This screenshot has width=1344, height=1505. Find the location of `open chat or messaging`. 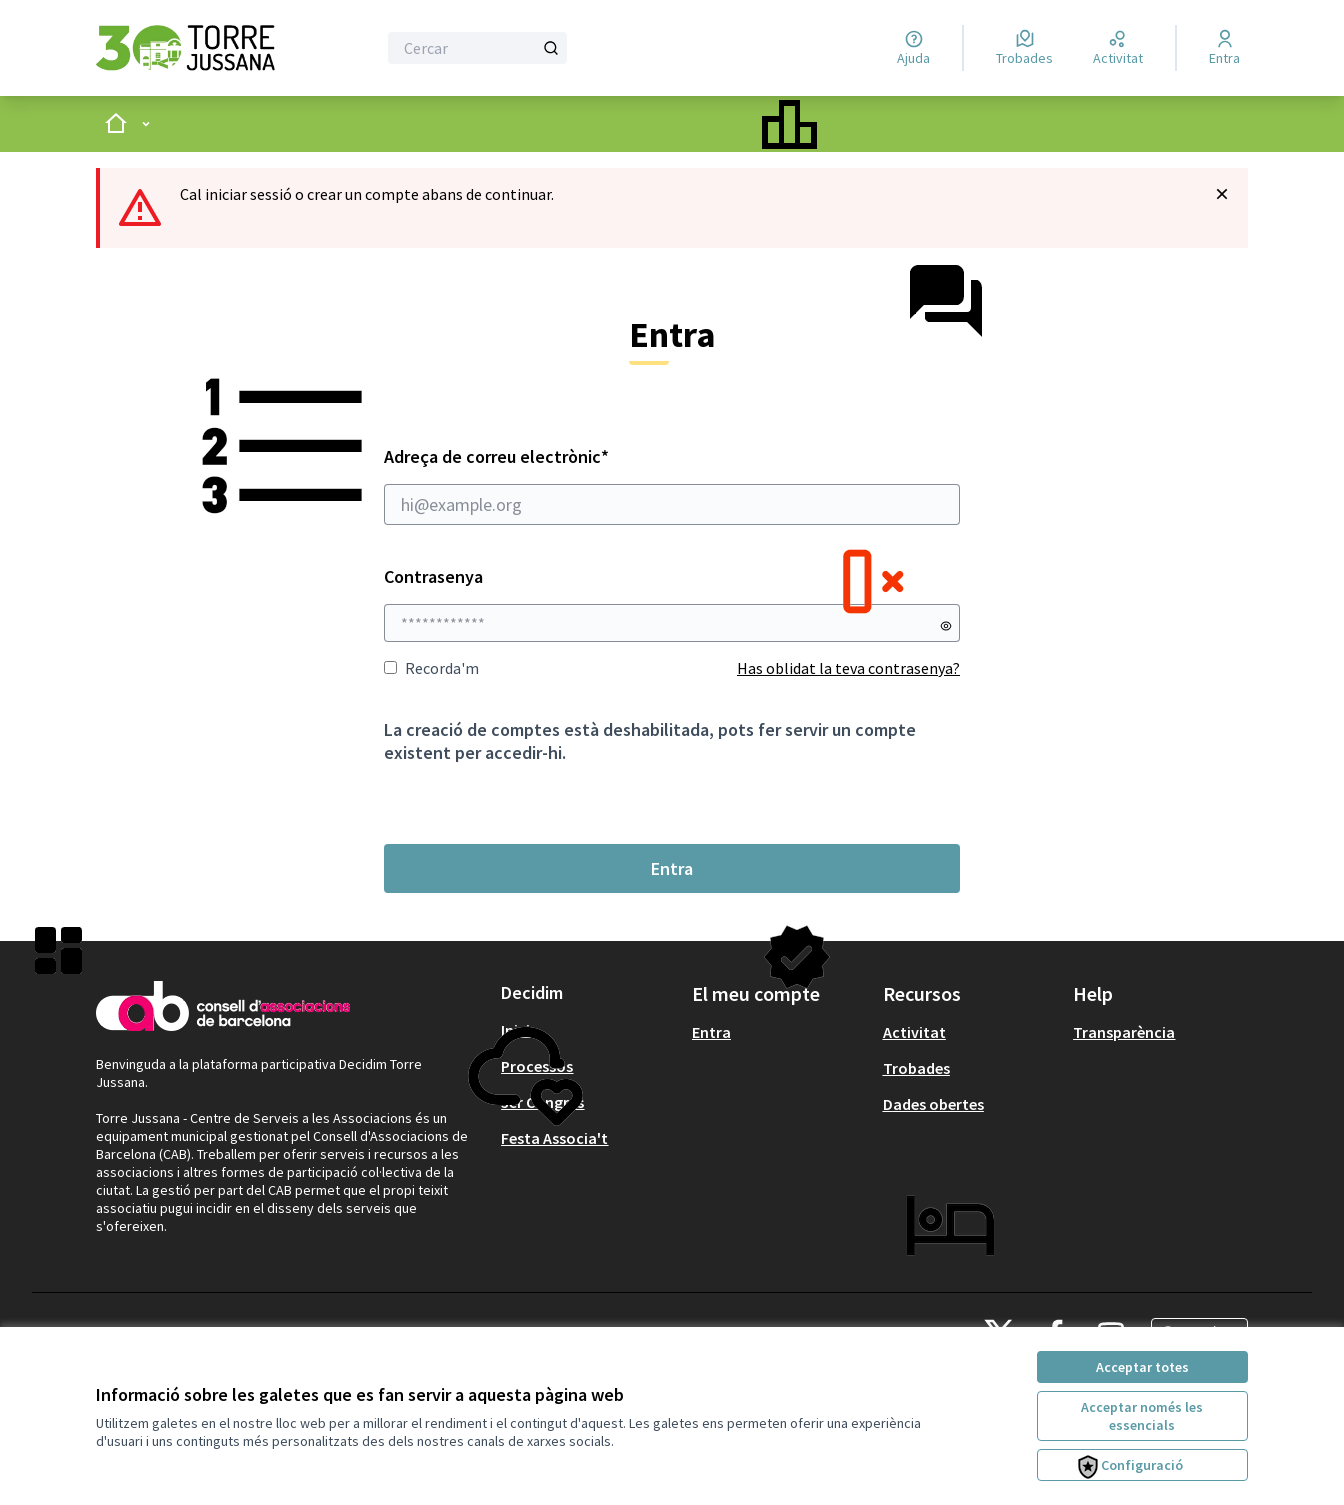

open chat or messaging is located at coordinates (946, 301).